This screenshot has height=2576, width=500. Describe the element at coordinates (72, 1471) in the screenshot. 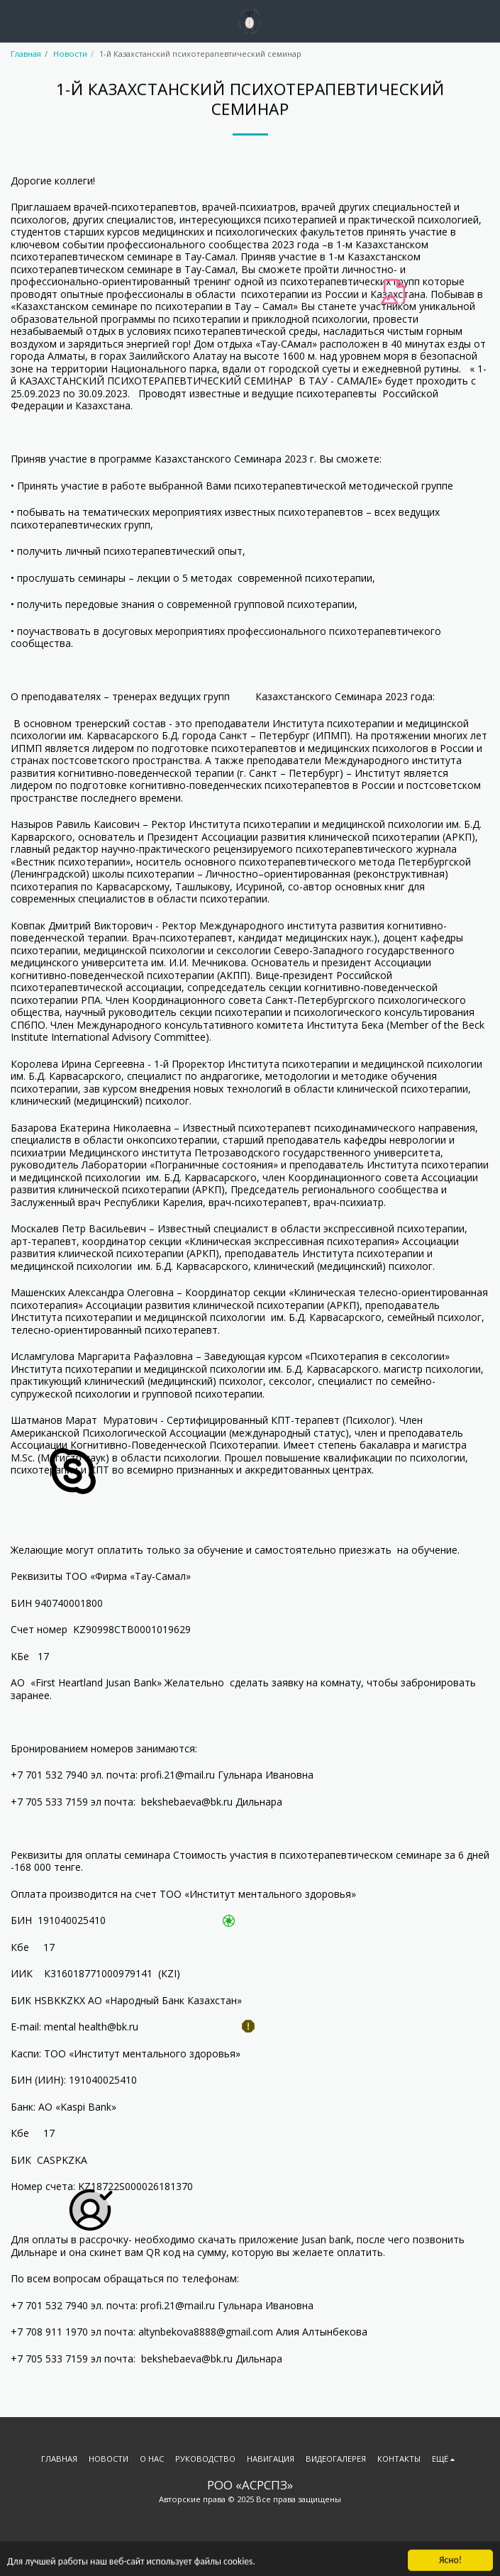

I see `open Skype app` at that location.